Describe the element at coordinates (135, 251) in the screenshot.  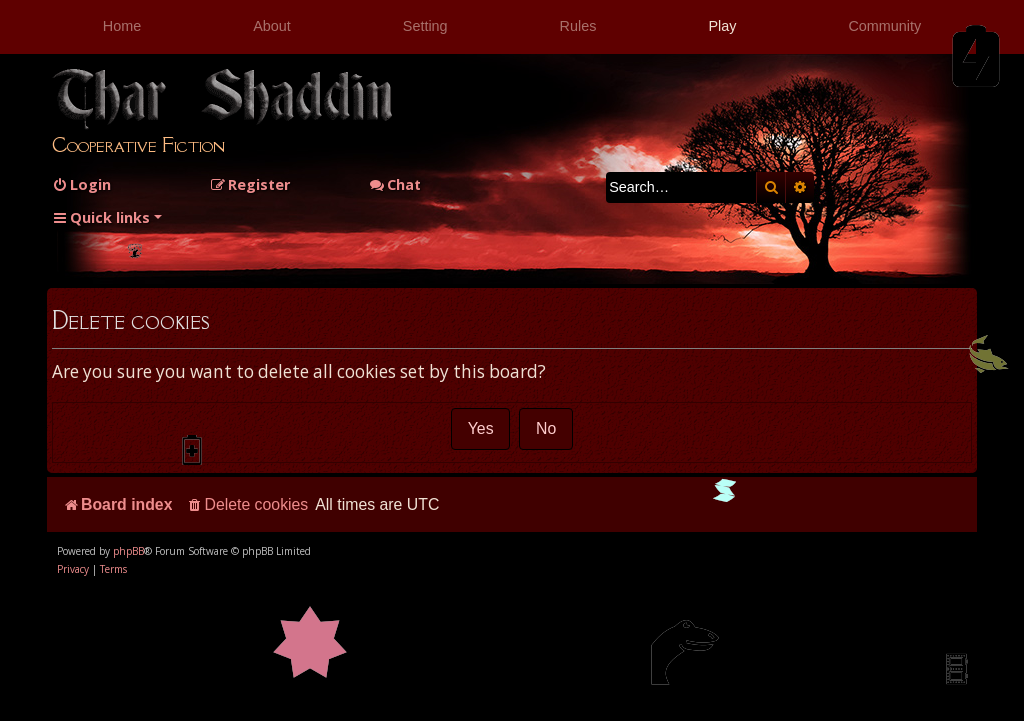
I see `holy oak tree icon for fantasy or RPG game element` at that location.